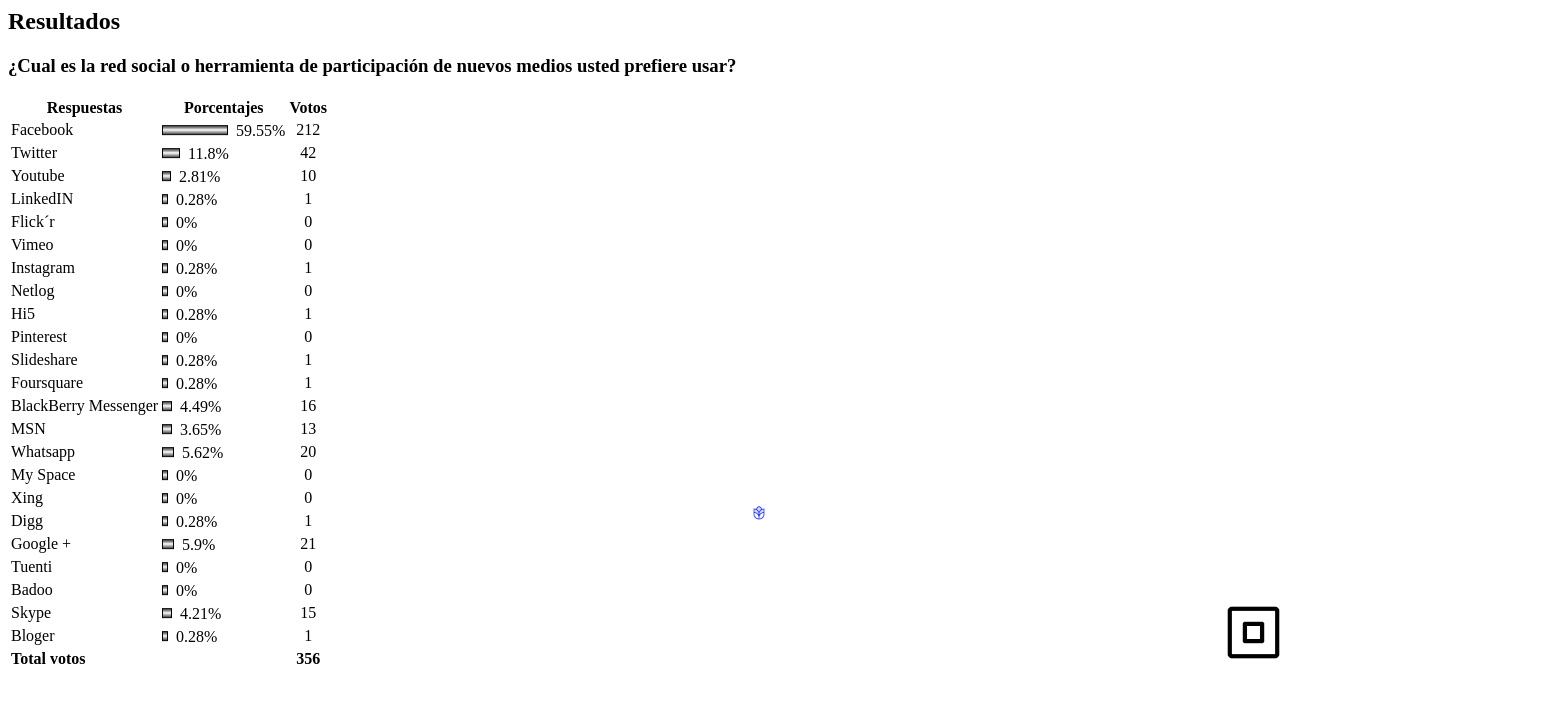 This screenshot has width=1568, height=720. I want to click on indicates grain or wheat-based ingredients, so click(759, 513).